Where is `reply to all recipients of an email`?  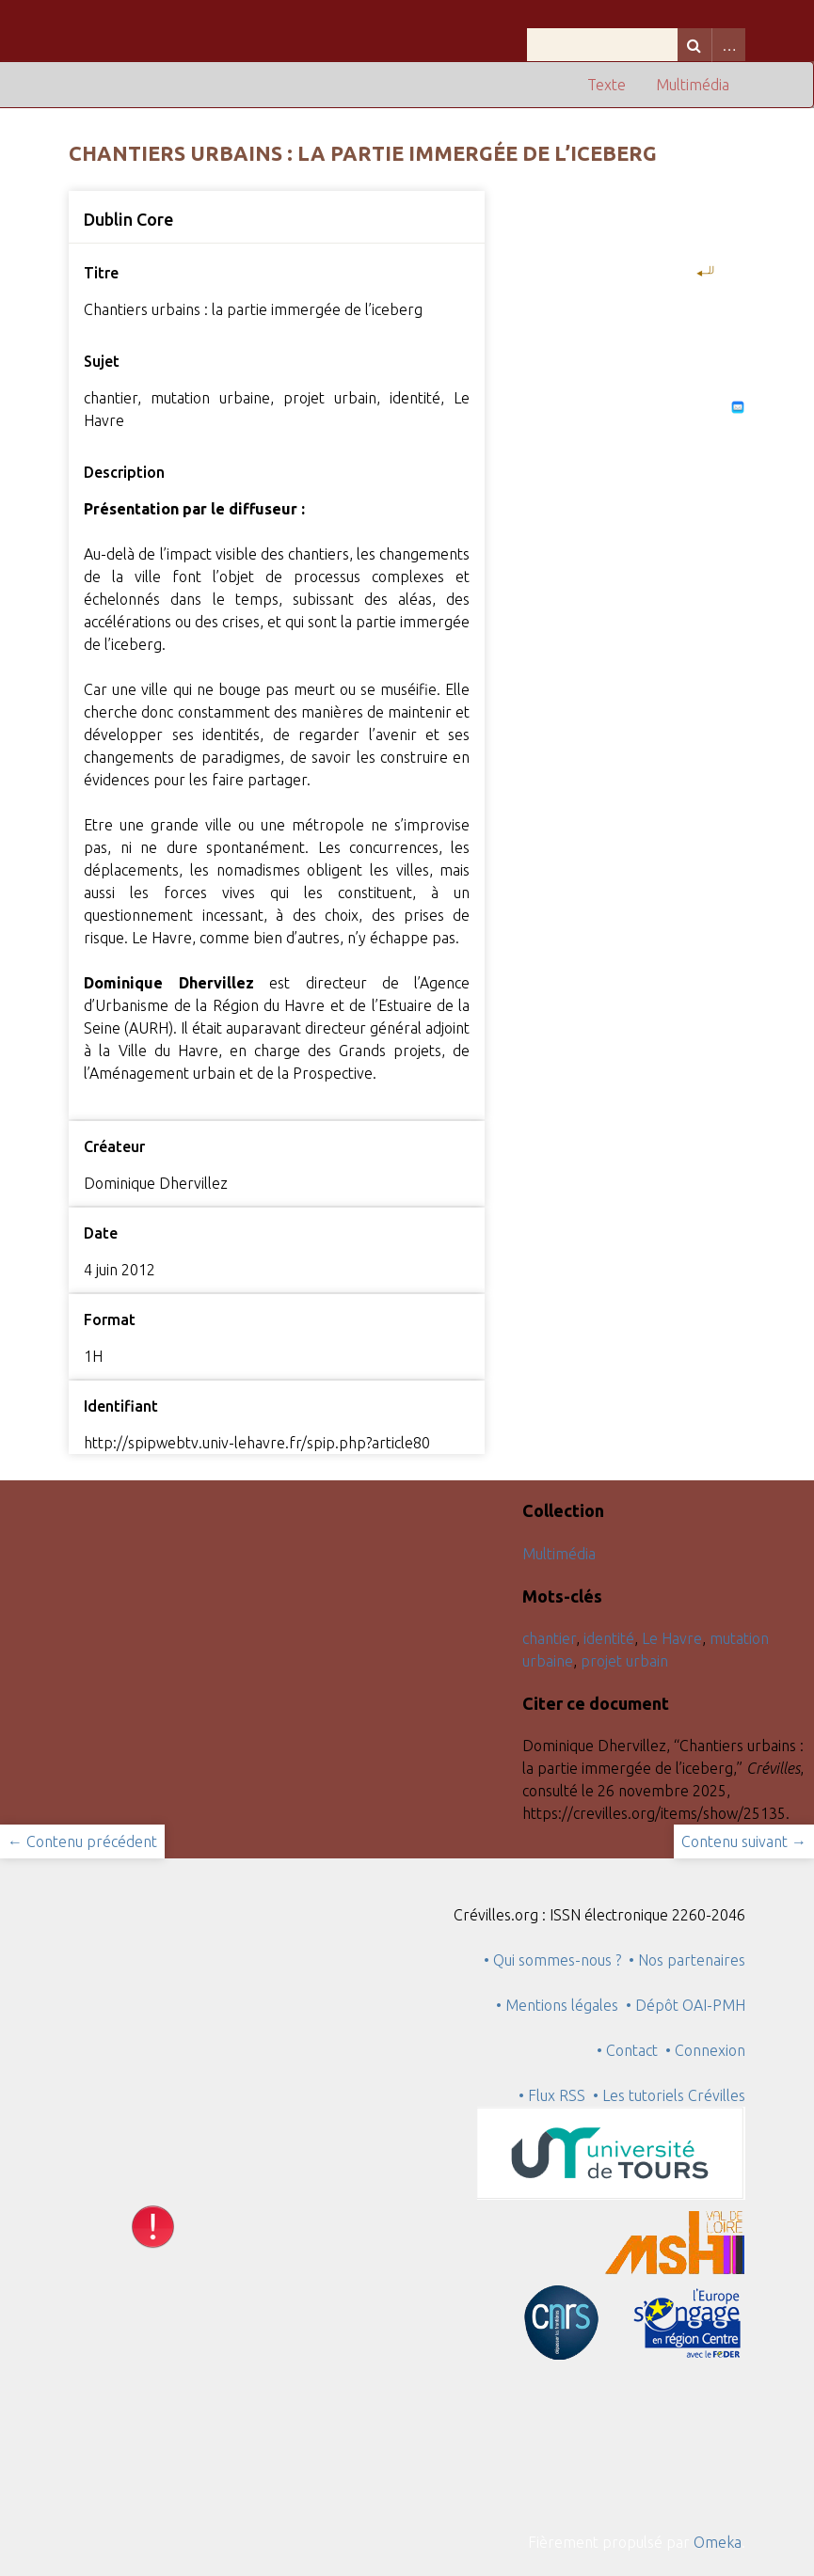
reply to all recipients of an email is located at coordinates (705, 270).